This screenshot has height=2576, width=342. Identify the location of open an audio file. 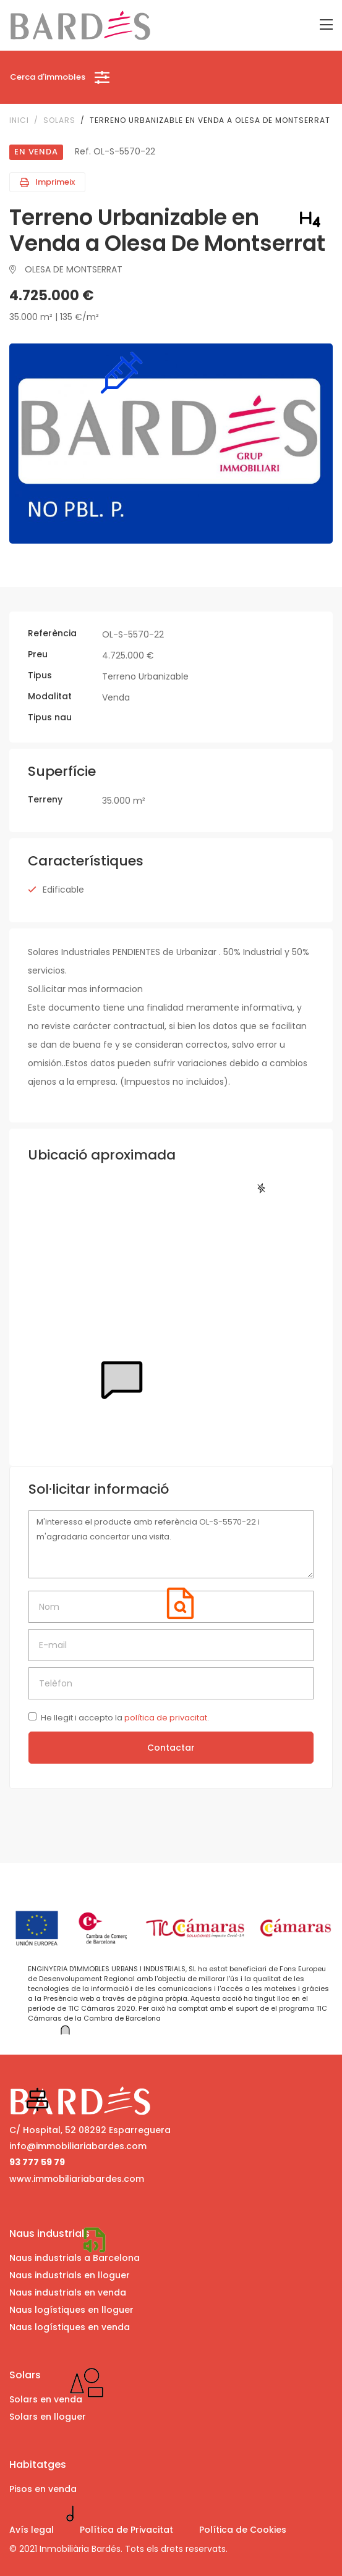
(95, 2240).